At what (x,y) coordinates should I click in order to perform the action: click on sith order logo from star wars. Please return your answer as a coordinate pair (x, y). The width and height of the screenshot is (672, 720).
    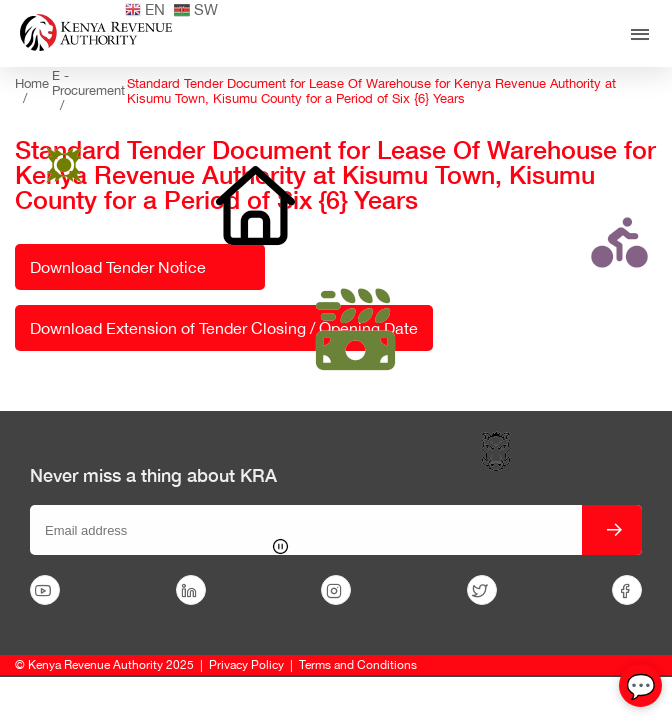
    Looking at the image, I should click on (64, 165).